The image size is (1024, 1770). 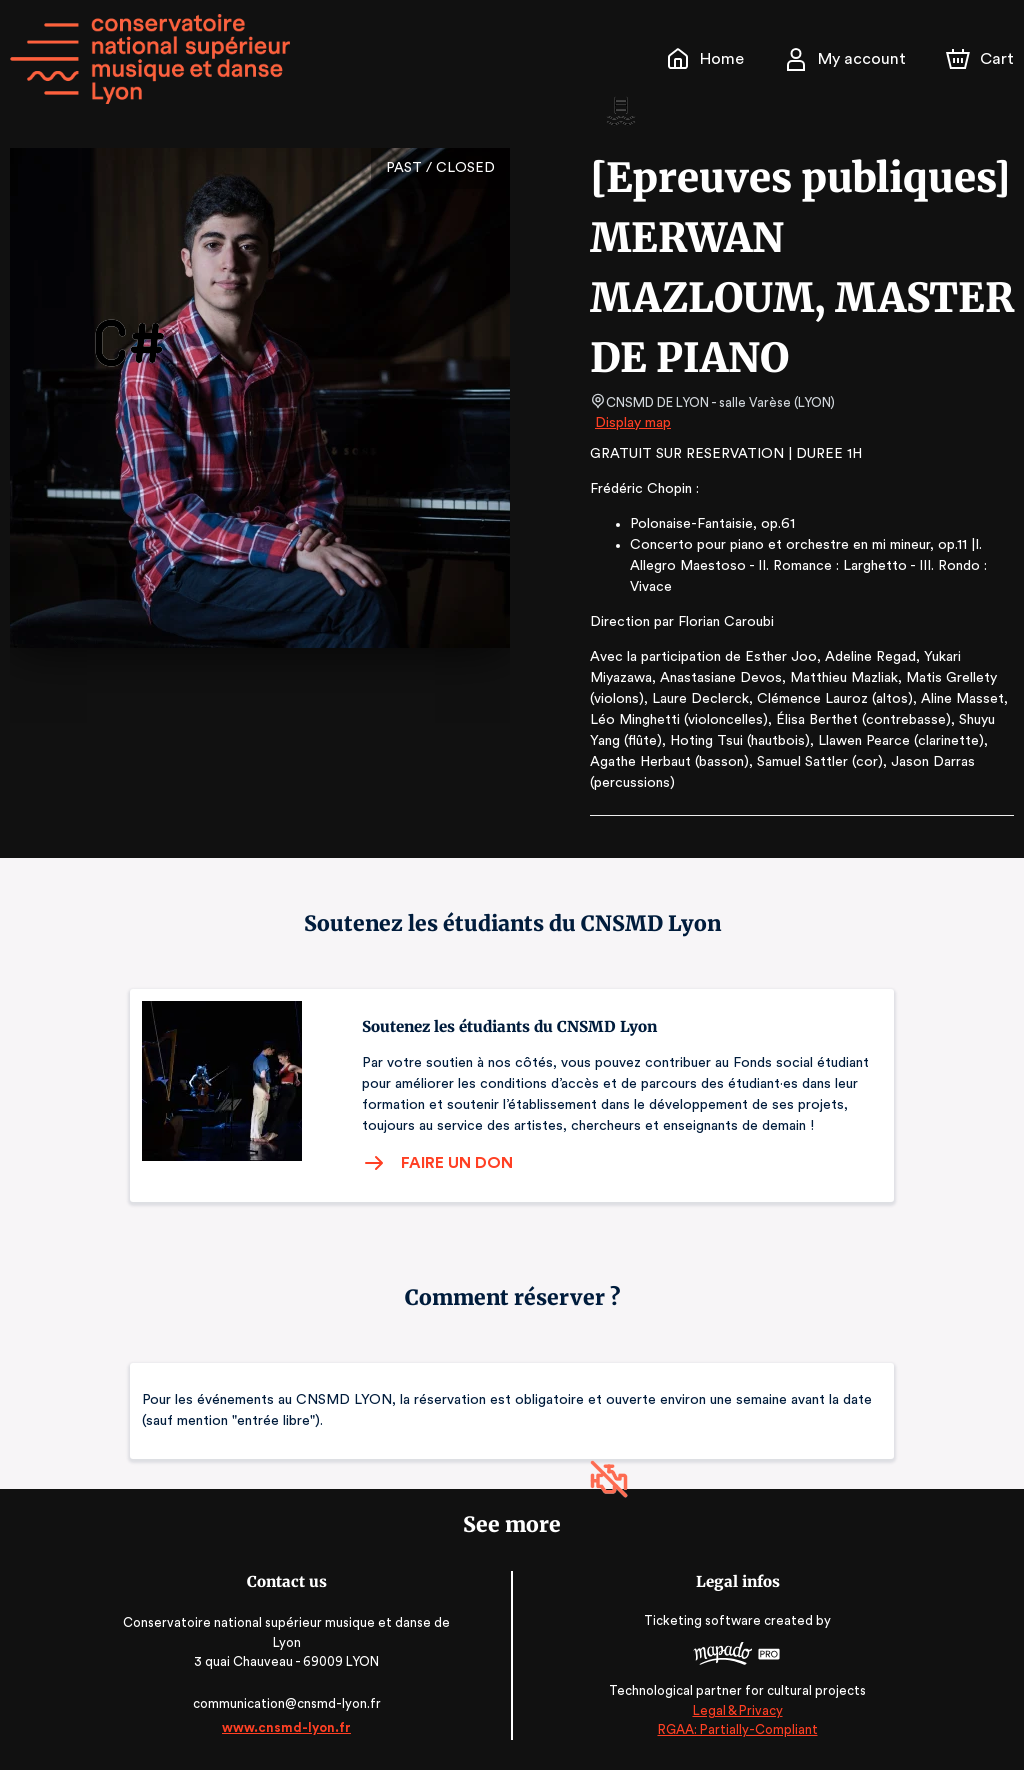 What do you see at coordinates (609, 1479) in the screenshot?
I see `engine disabled or turned off` at bounding box center [609, 1479].